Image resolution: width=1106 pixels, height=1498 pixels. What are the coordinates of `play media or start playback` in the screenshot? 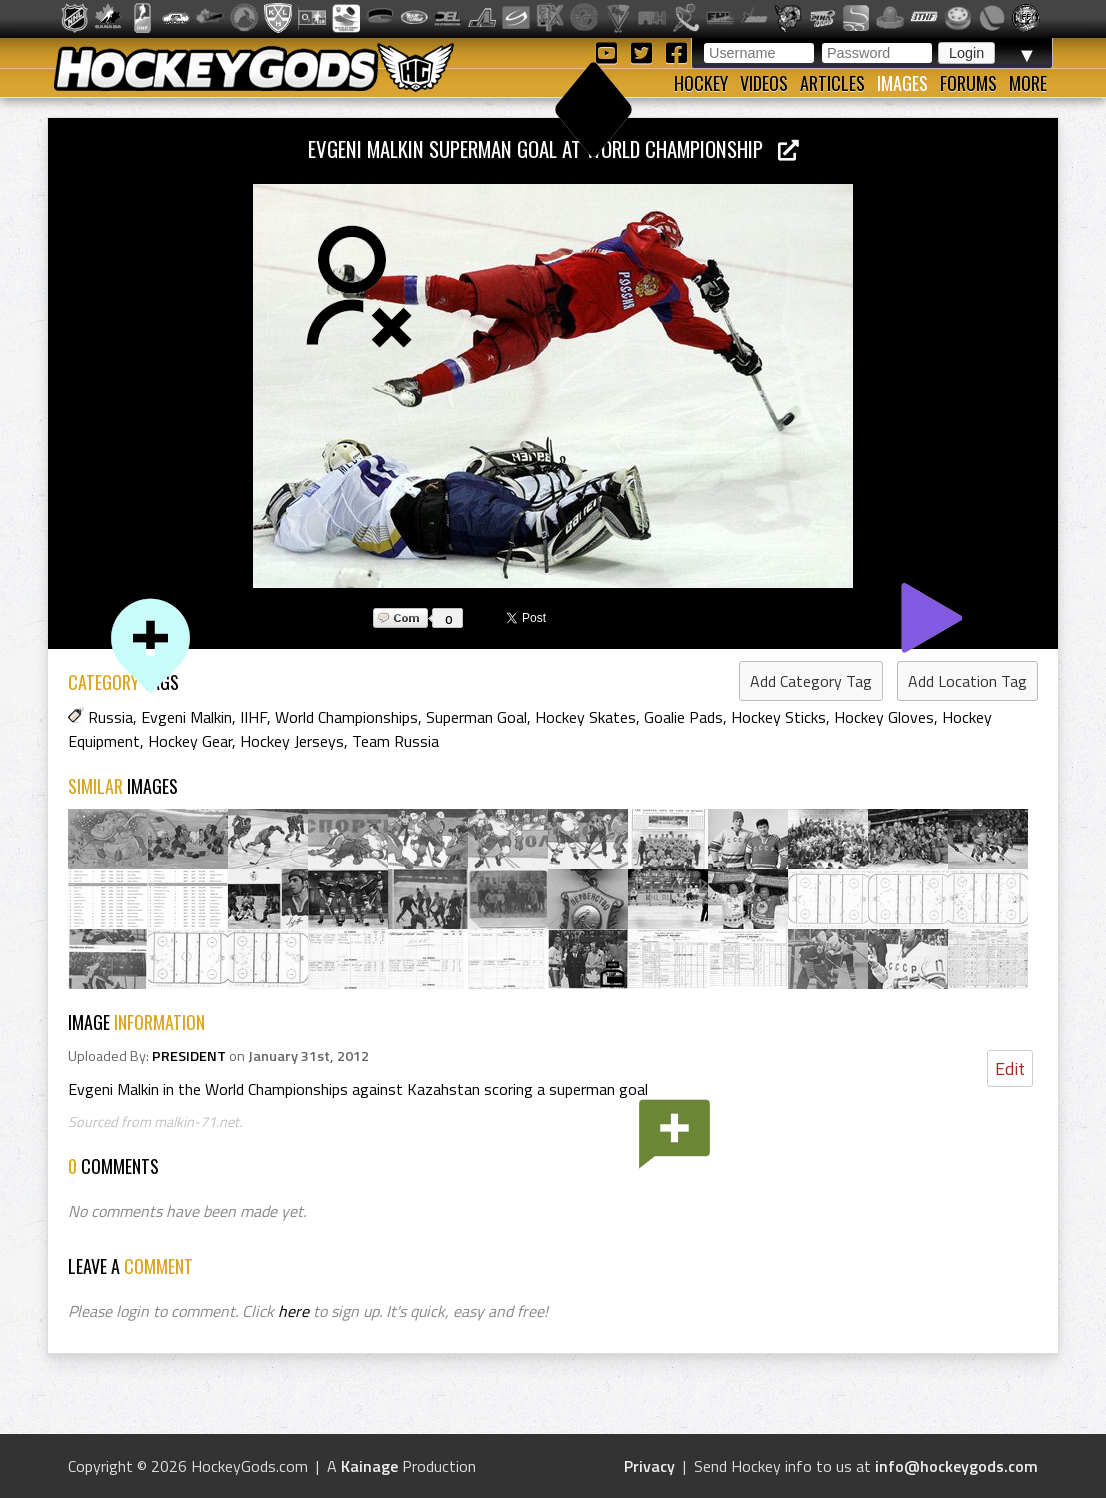 It's located at (928, 618).